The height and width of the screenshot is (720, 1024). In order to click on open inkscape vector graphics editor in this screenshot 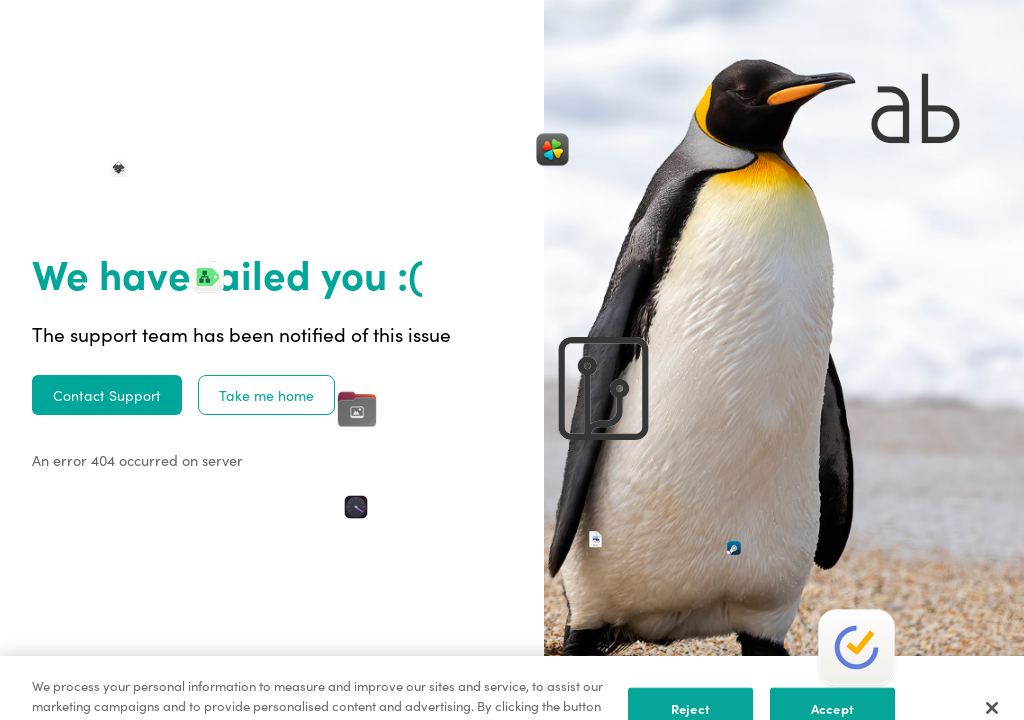, I will do `click(118, 167)`.